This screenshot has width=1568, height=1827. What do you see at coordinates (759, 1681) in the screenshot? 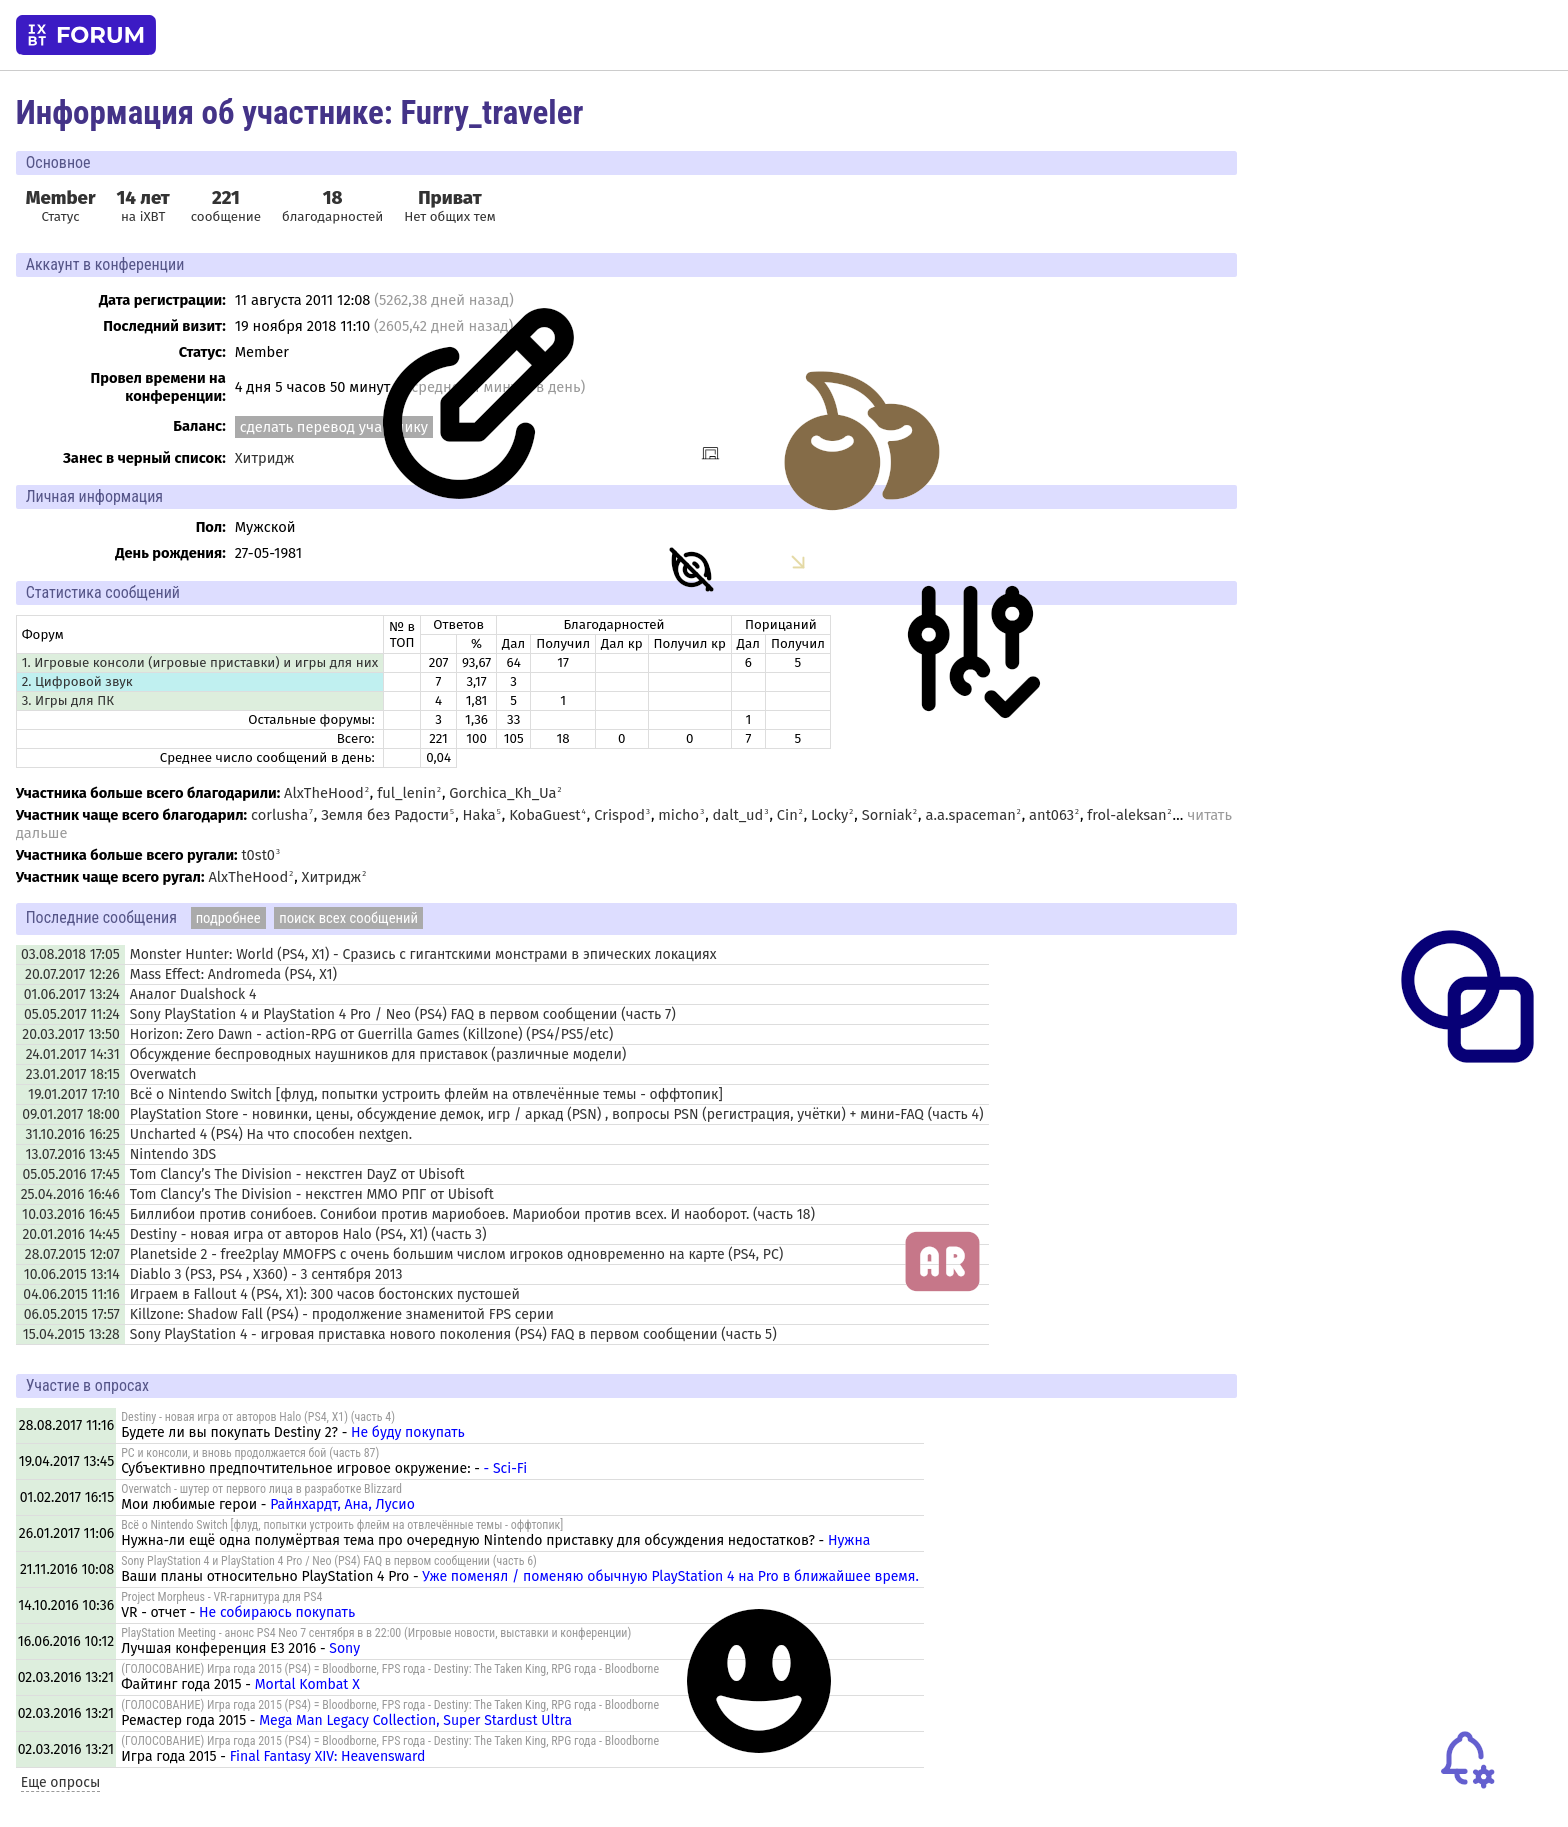
I see `react to a message with a happy emoji` at bounding box center [759, 1681].